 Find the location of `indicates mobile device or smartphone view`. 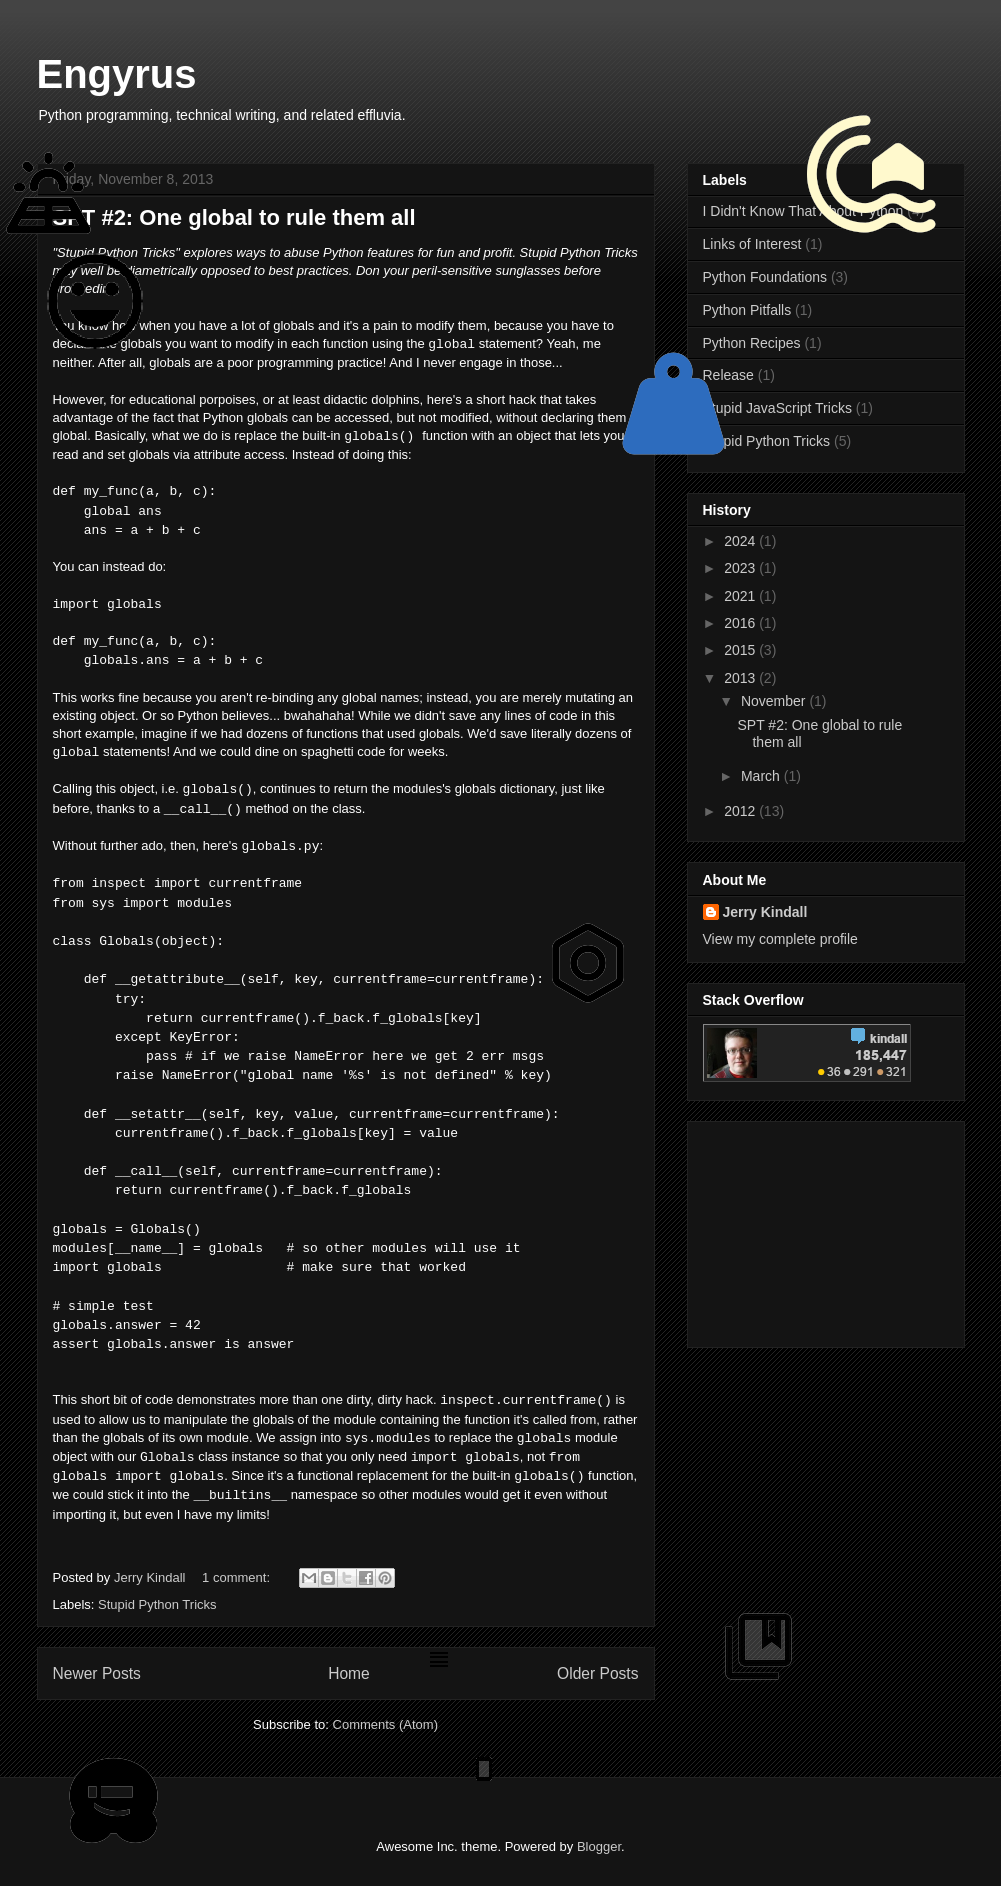

indicates mobile device or smartphone view is located at coordinates (484, 1769).